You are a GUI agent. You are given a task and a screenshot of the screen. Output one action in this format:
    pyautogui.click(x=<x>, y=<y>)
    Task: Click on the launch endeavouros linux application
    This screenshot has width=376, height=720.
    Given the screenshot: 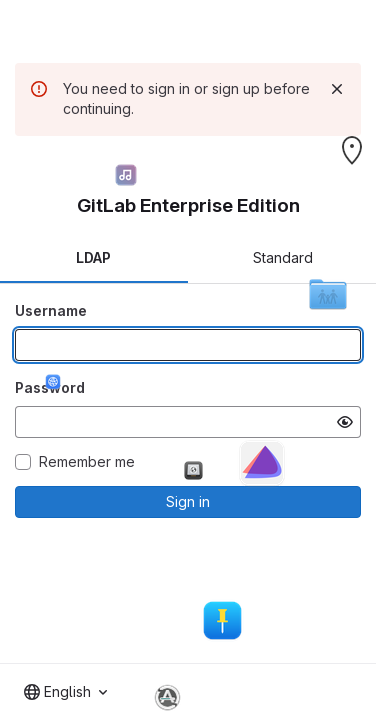 What is the action you would take?
    pyautogui.click(x=262, y=463)
    